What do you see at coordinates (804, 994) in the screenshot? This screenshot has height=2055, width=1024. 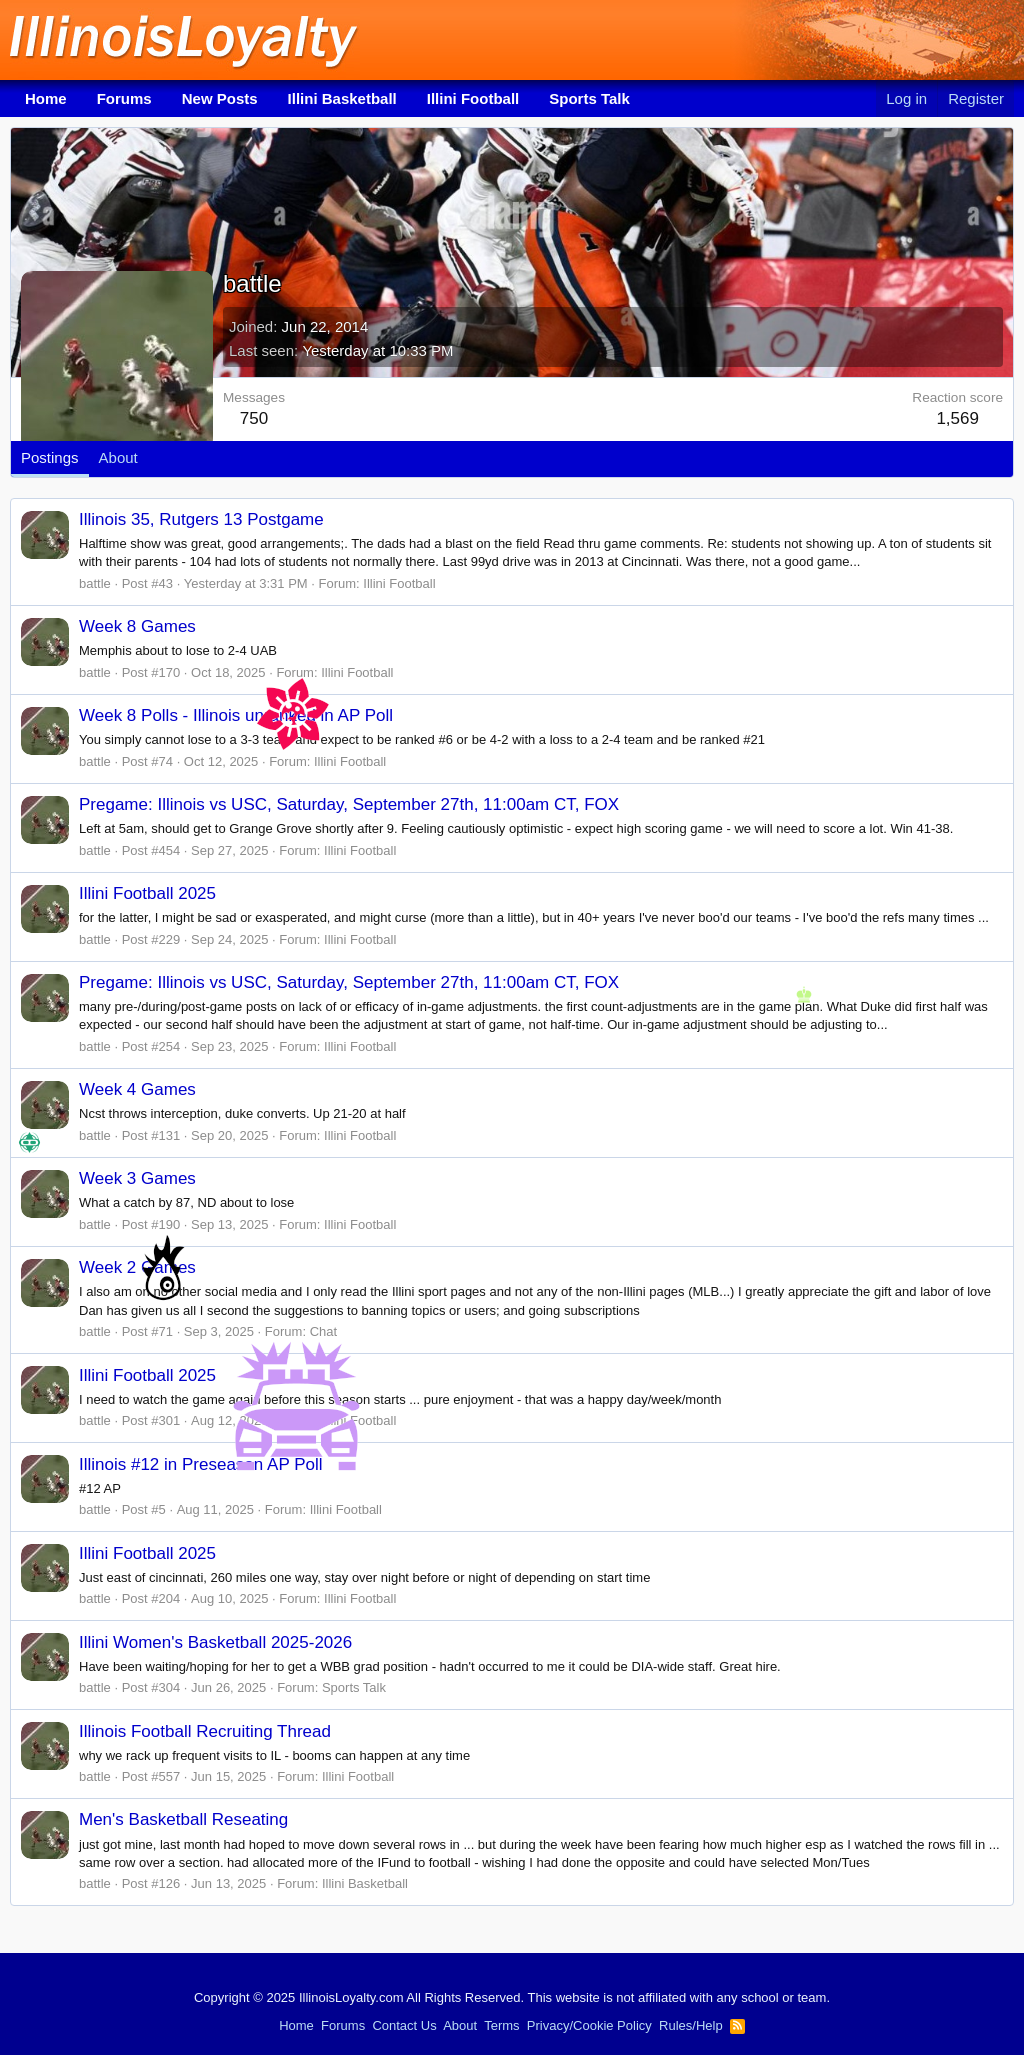 I see `select the king piece in a chess game` at bounding box center [804, 994].